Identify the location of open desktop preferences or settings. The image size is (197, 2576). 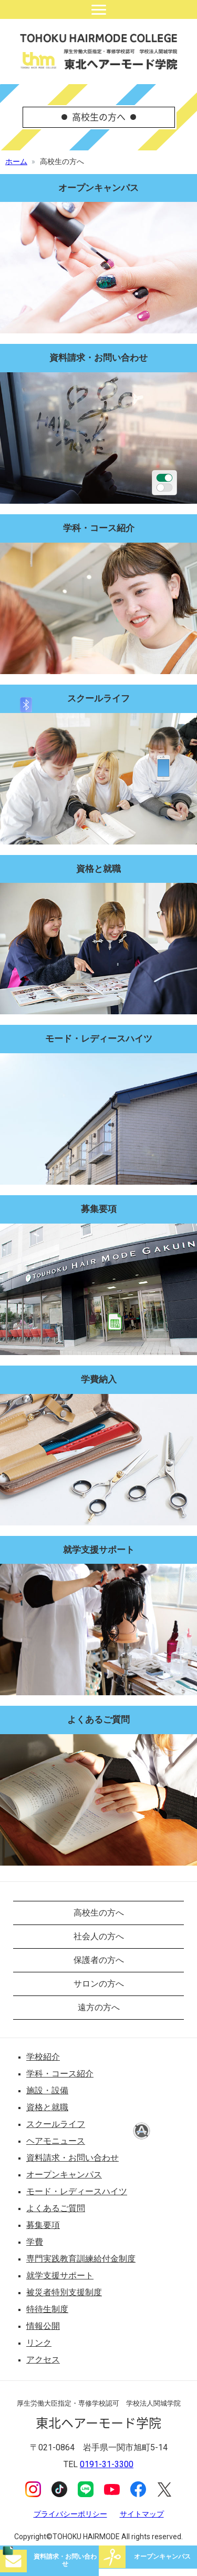
(164, 483).